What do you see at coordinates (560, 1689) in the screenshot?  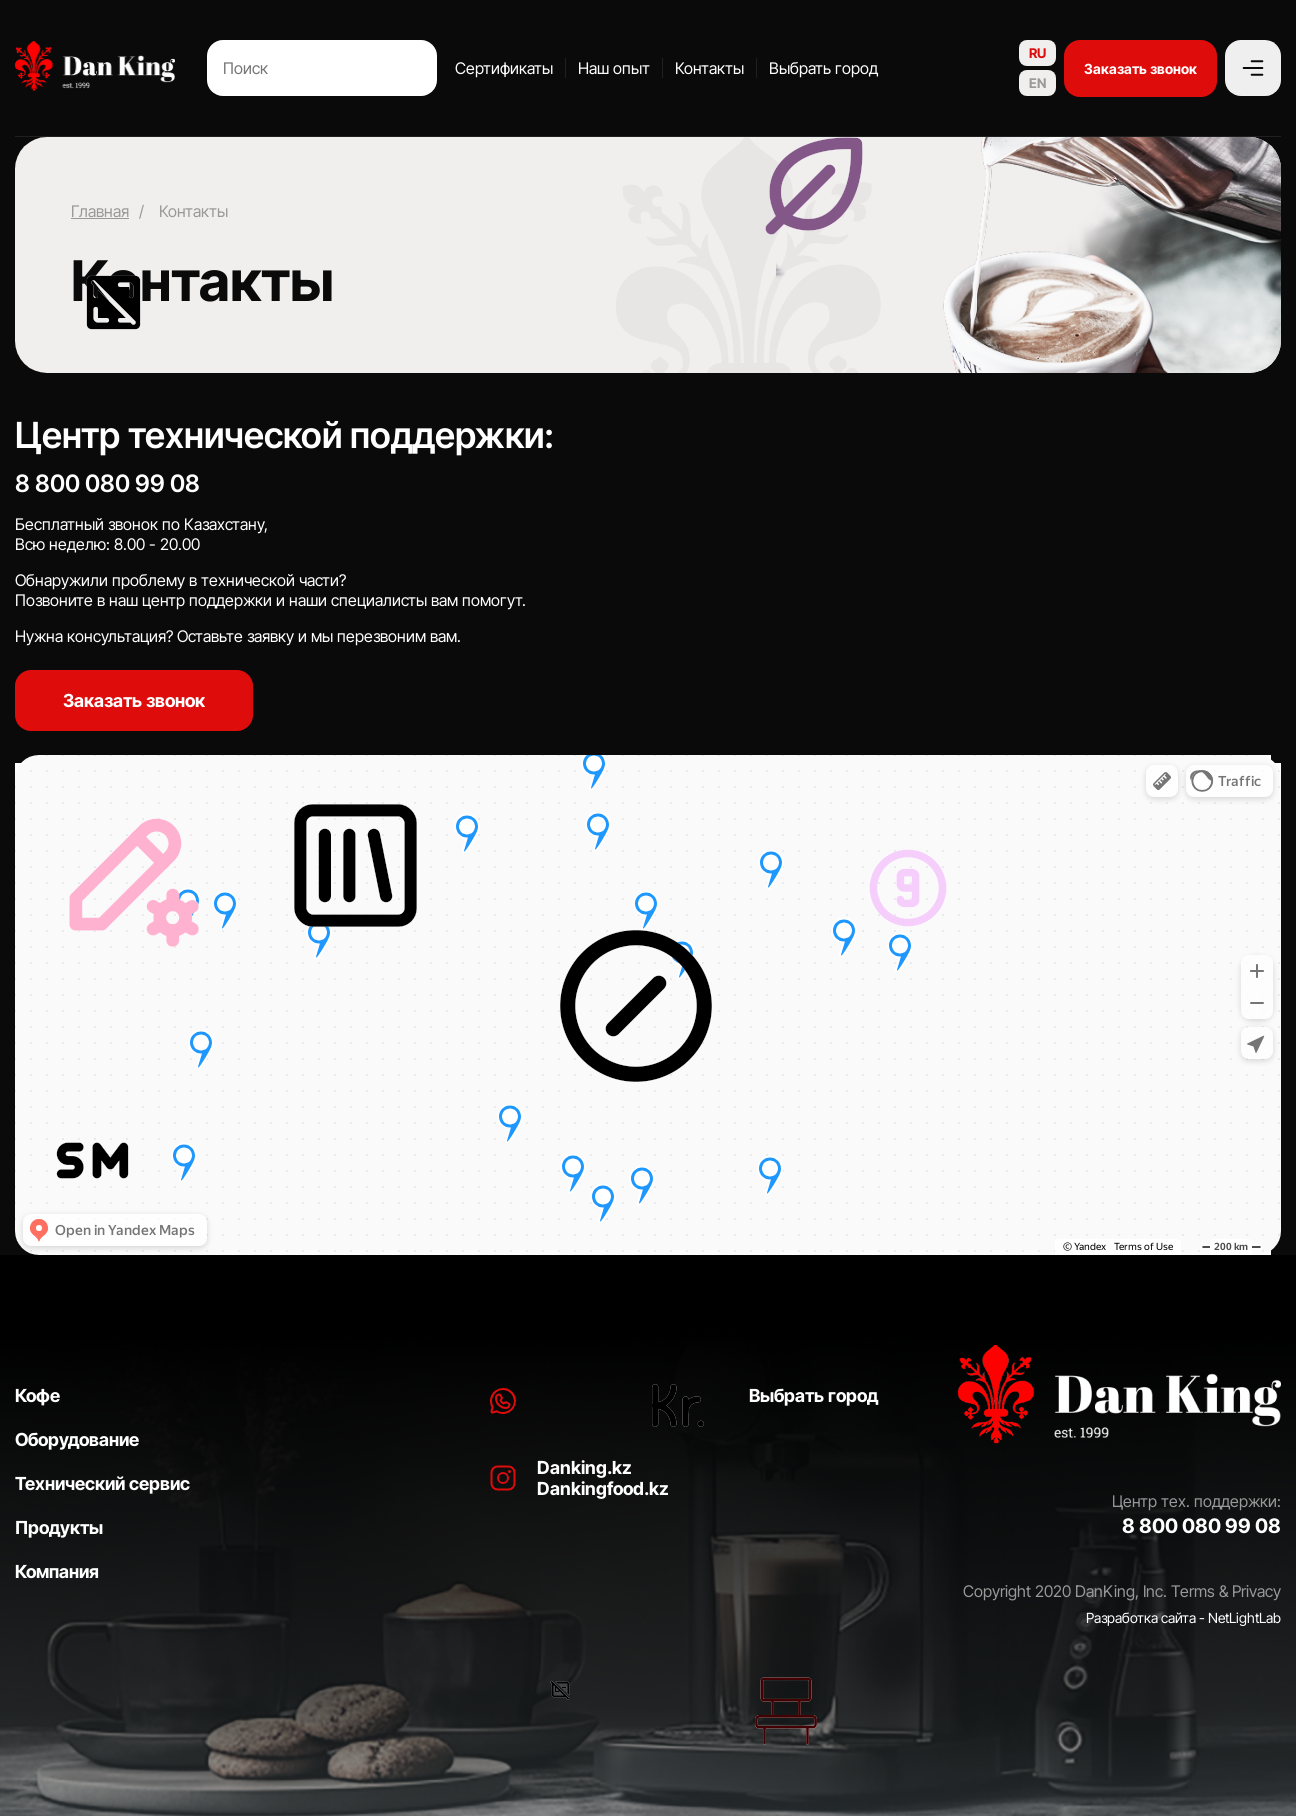 I see `closed captions are disabled` at bounding box center [560, 1689].